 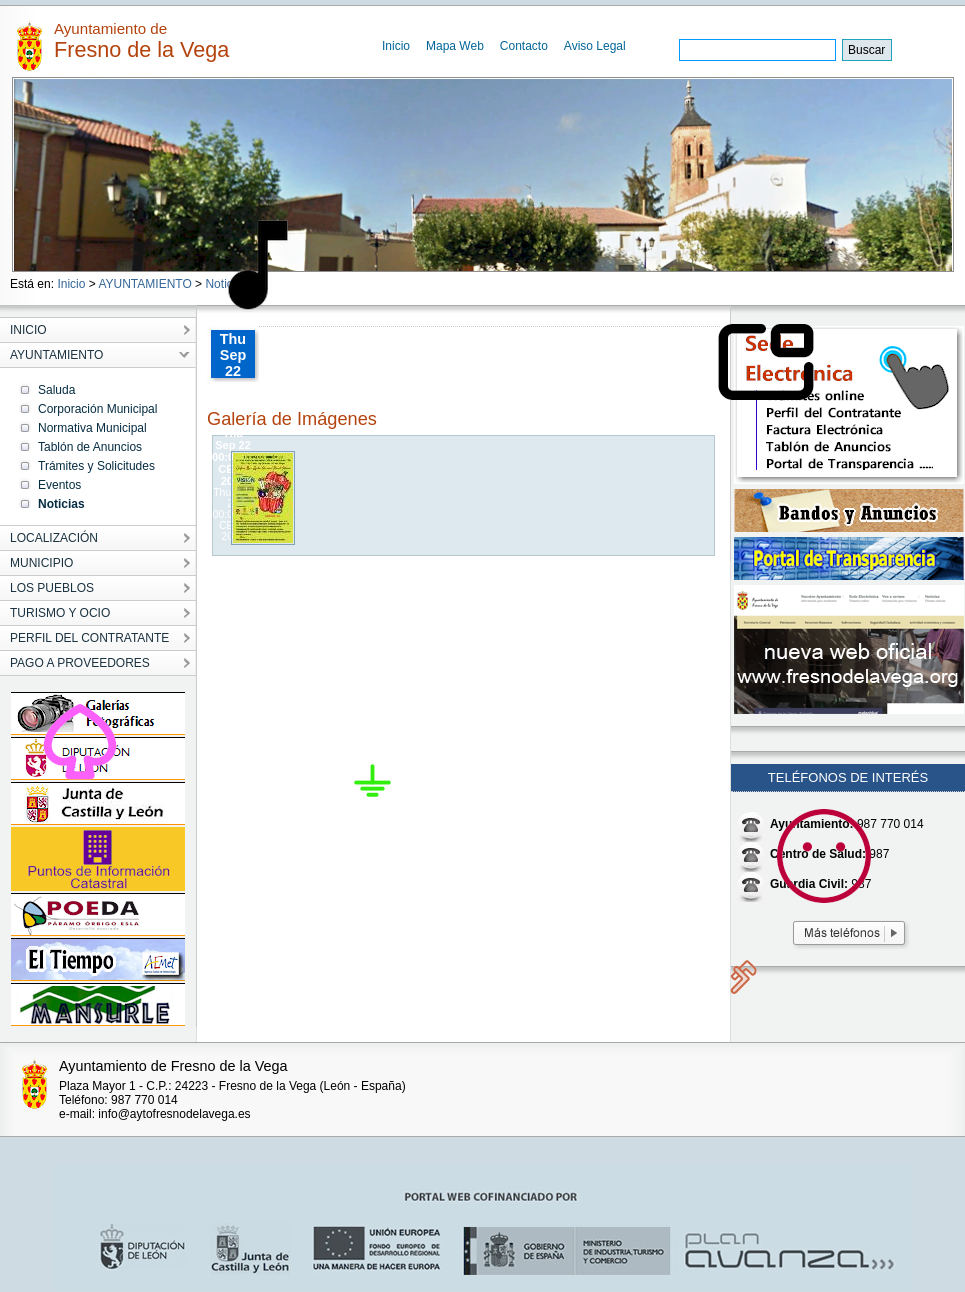 I want to click on indicates electrical ground connection in circuit diagrams, so click(x=372, y=780).